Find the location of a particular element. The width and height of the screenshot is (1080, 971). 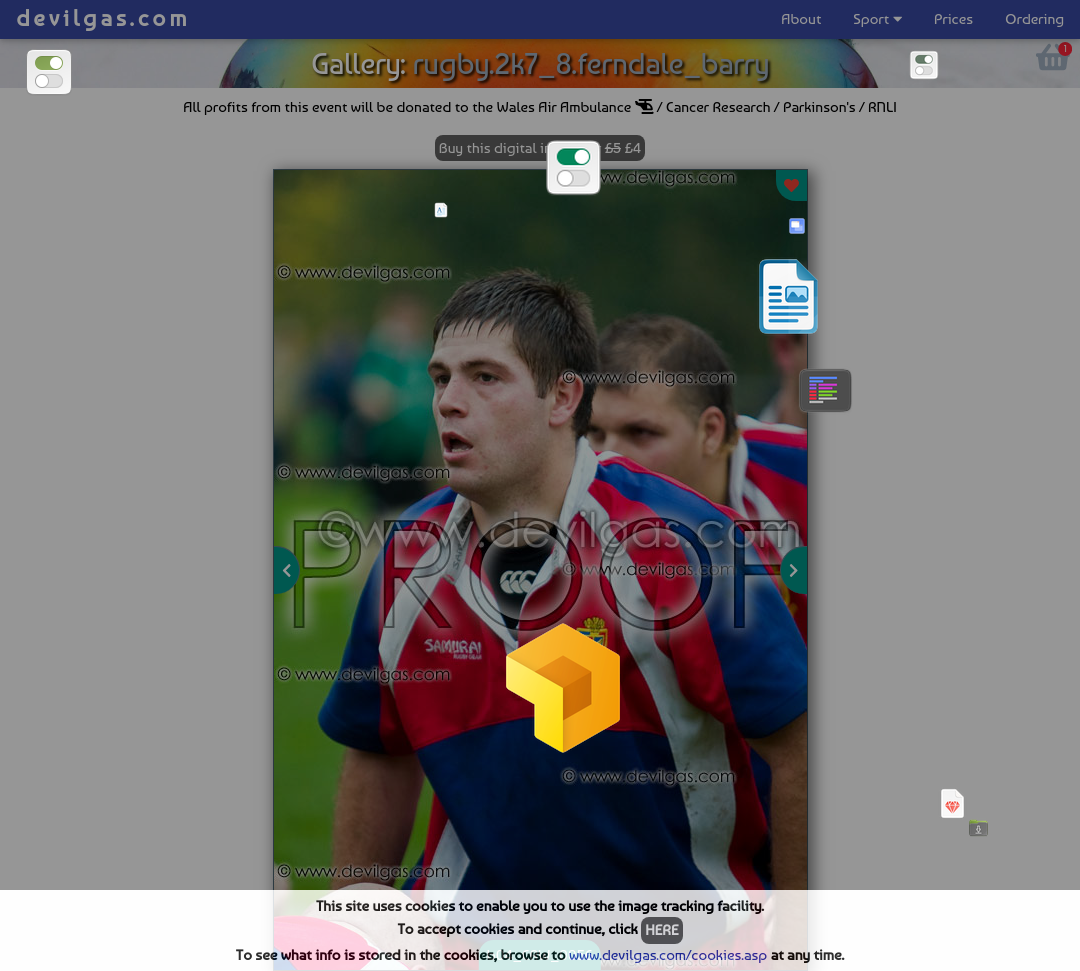

open system tweaks or customization settings is located at coordinates (924, 65).